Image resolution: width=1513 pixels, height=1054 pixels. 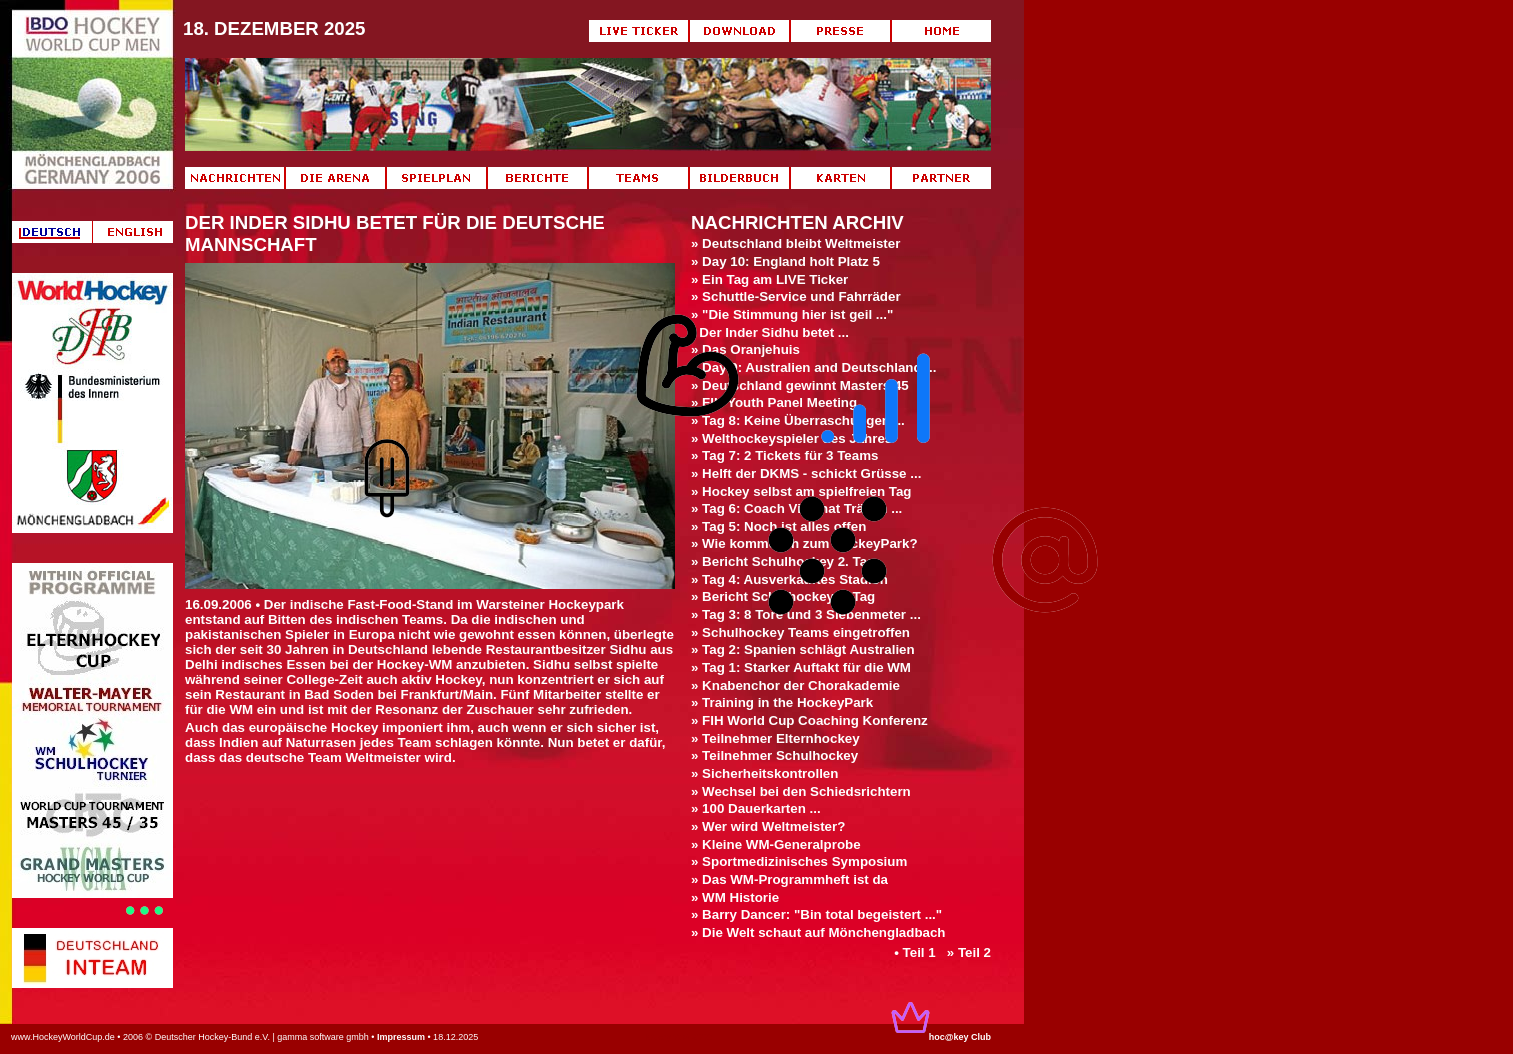 What do you see at coordinates (144, 910) in the screenshot?
I see `access more options or actions` at bounding box center [144, 910].